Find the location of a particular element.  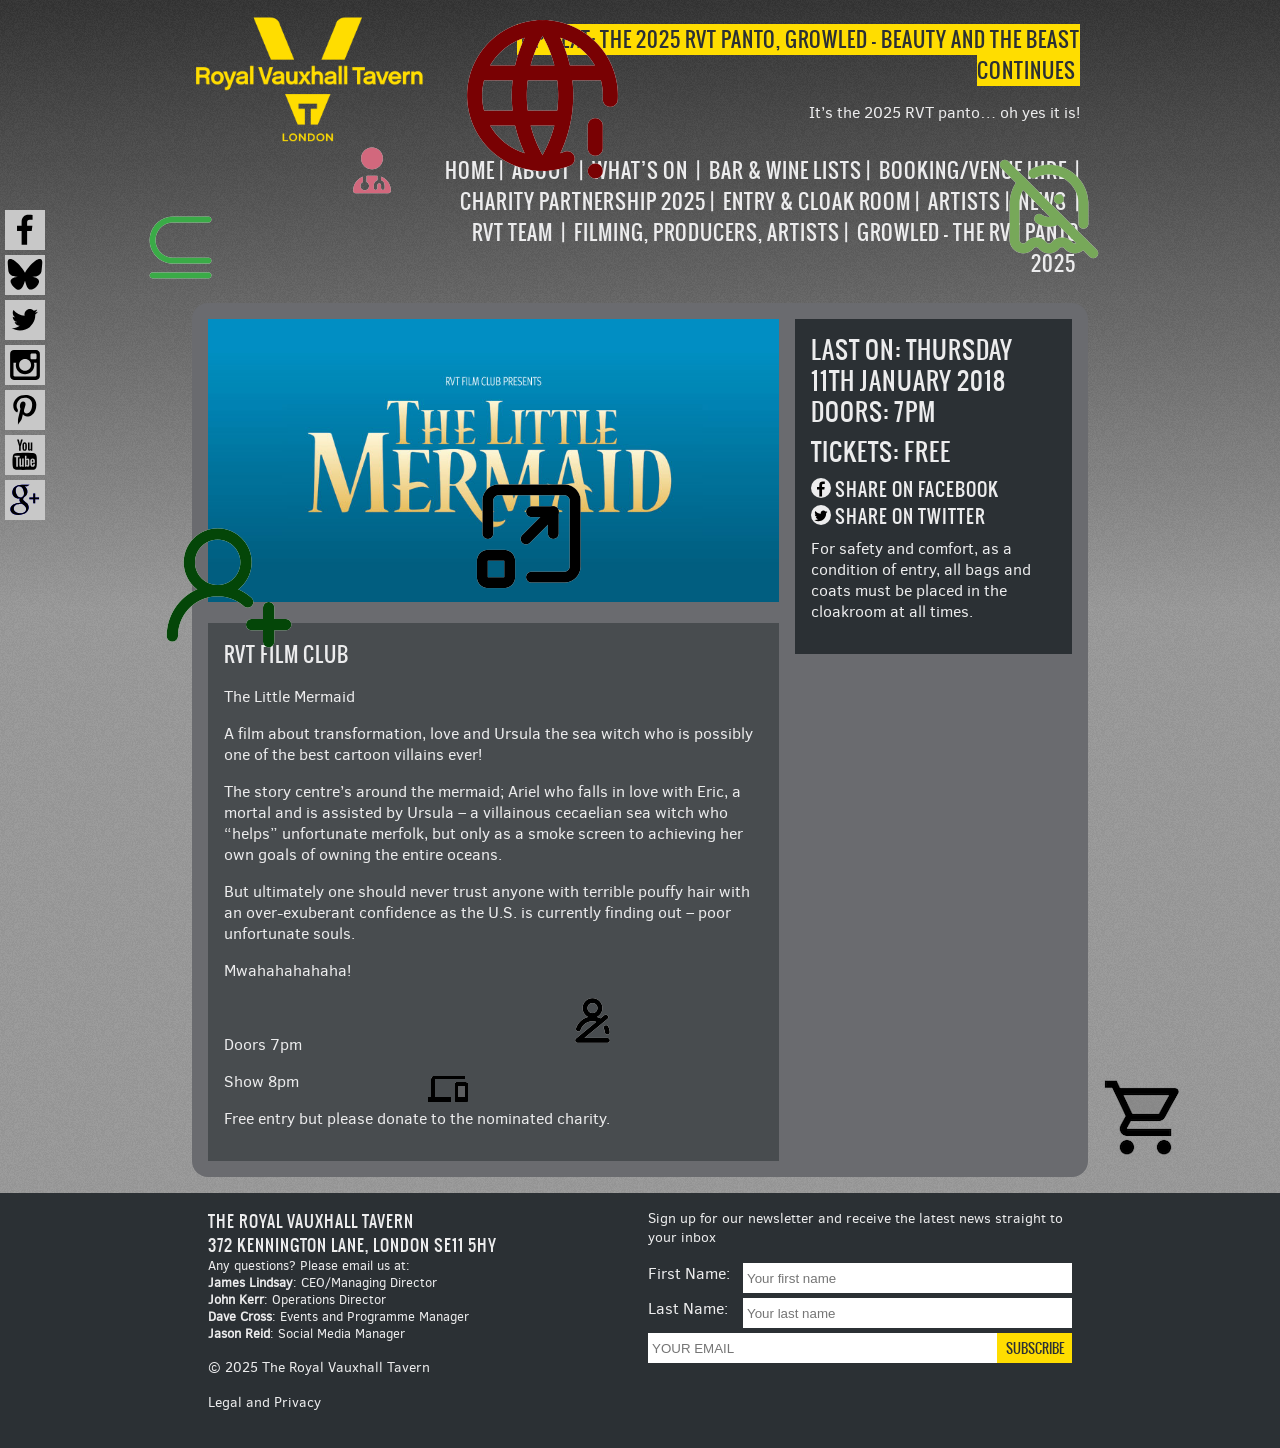

fasten seatbelt reminder is located at coordinates (592, 1020).